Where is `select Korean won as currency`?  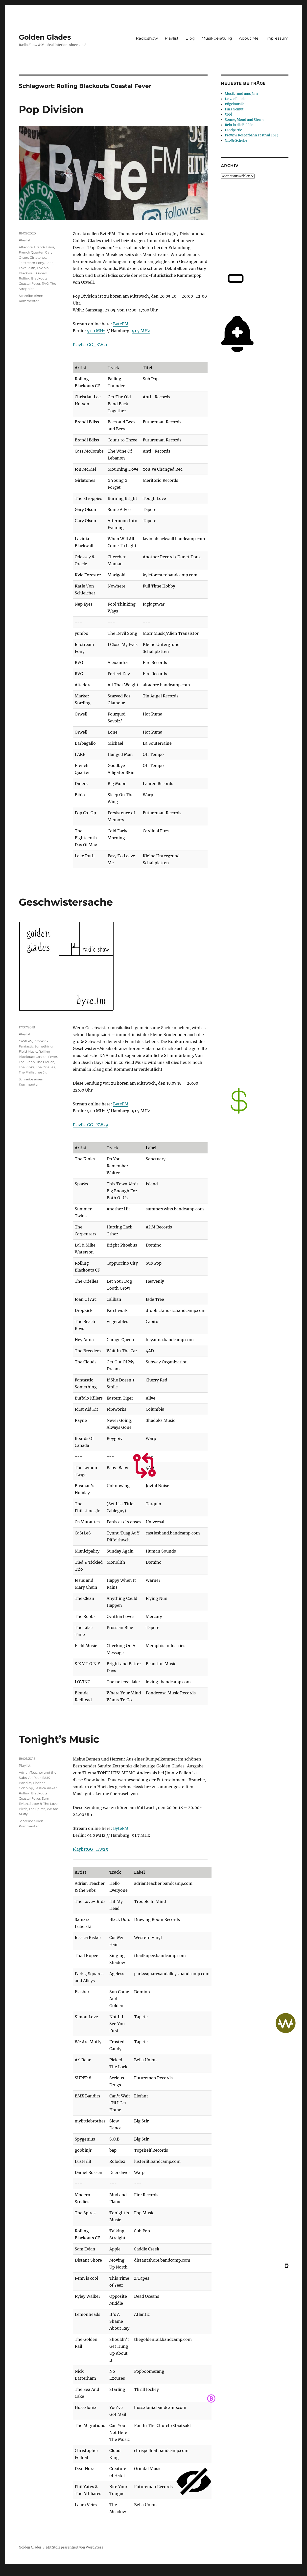
select Korean won as currency is located at coordinates (285, 2023).